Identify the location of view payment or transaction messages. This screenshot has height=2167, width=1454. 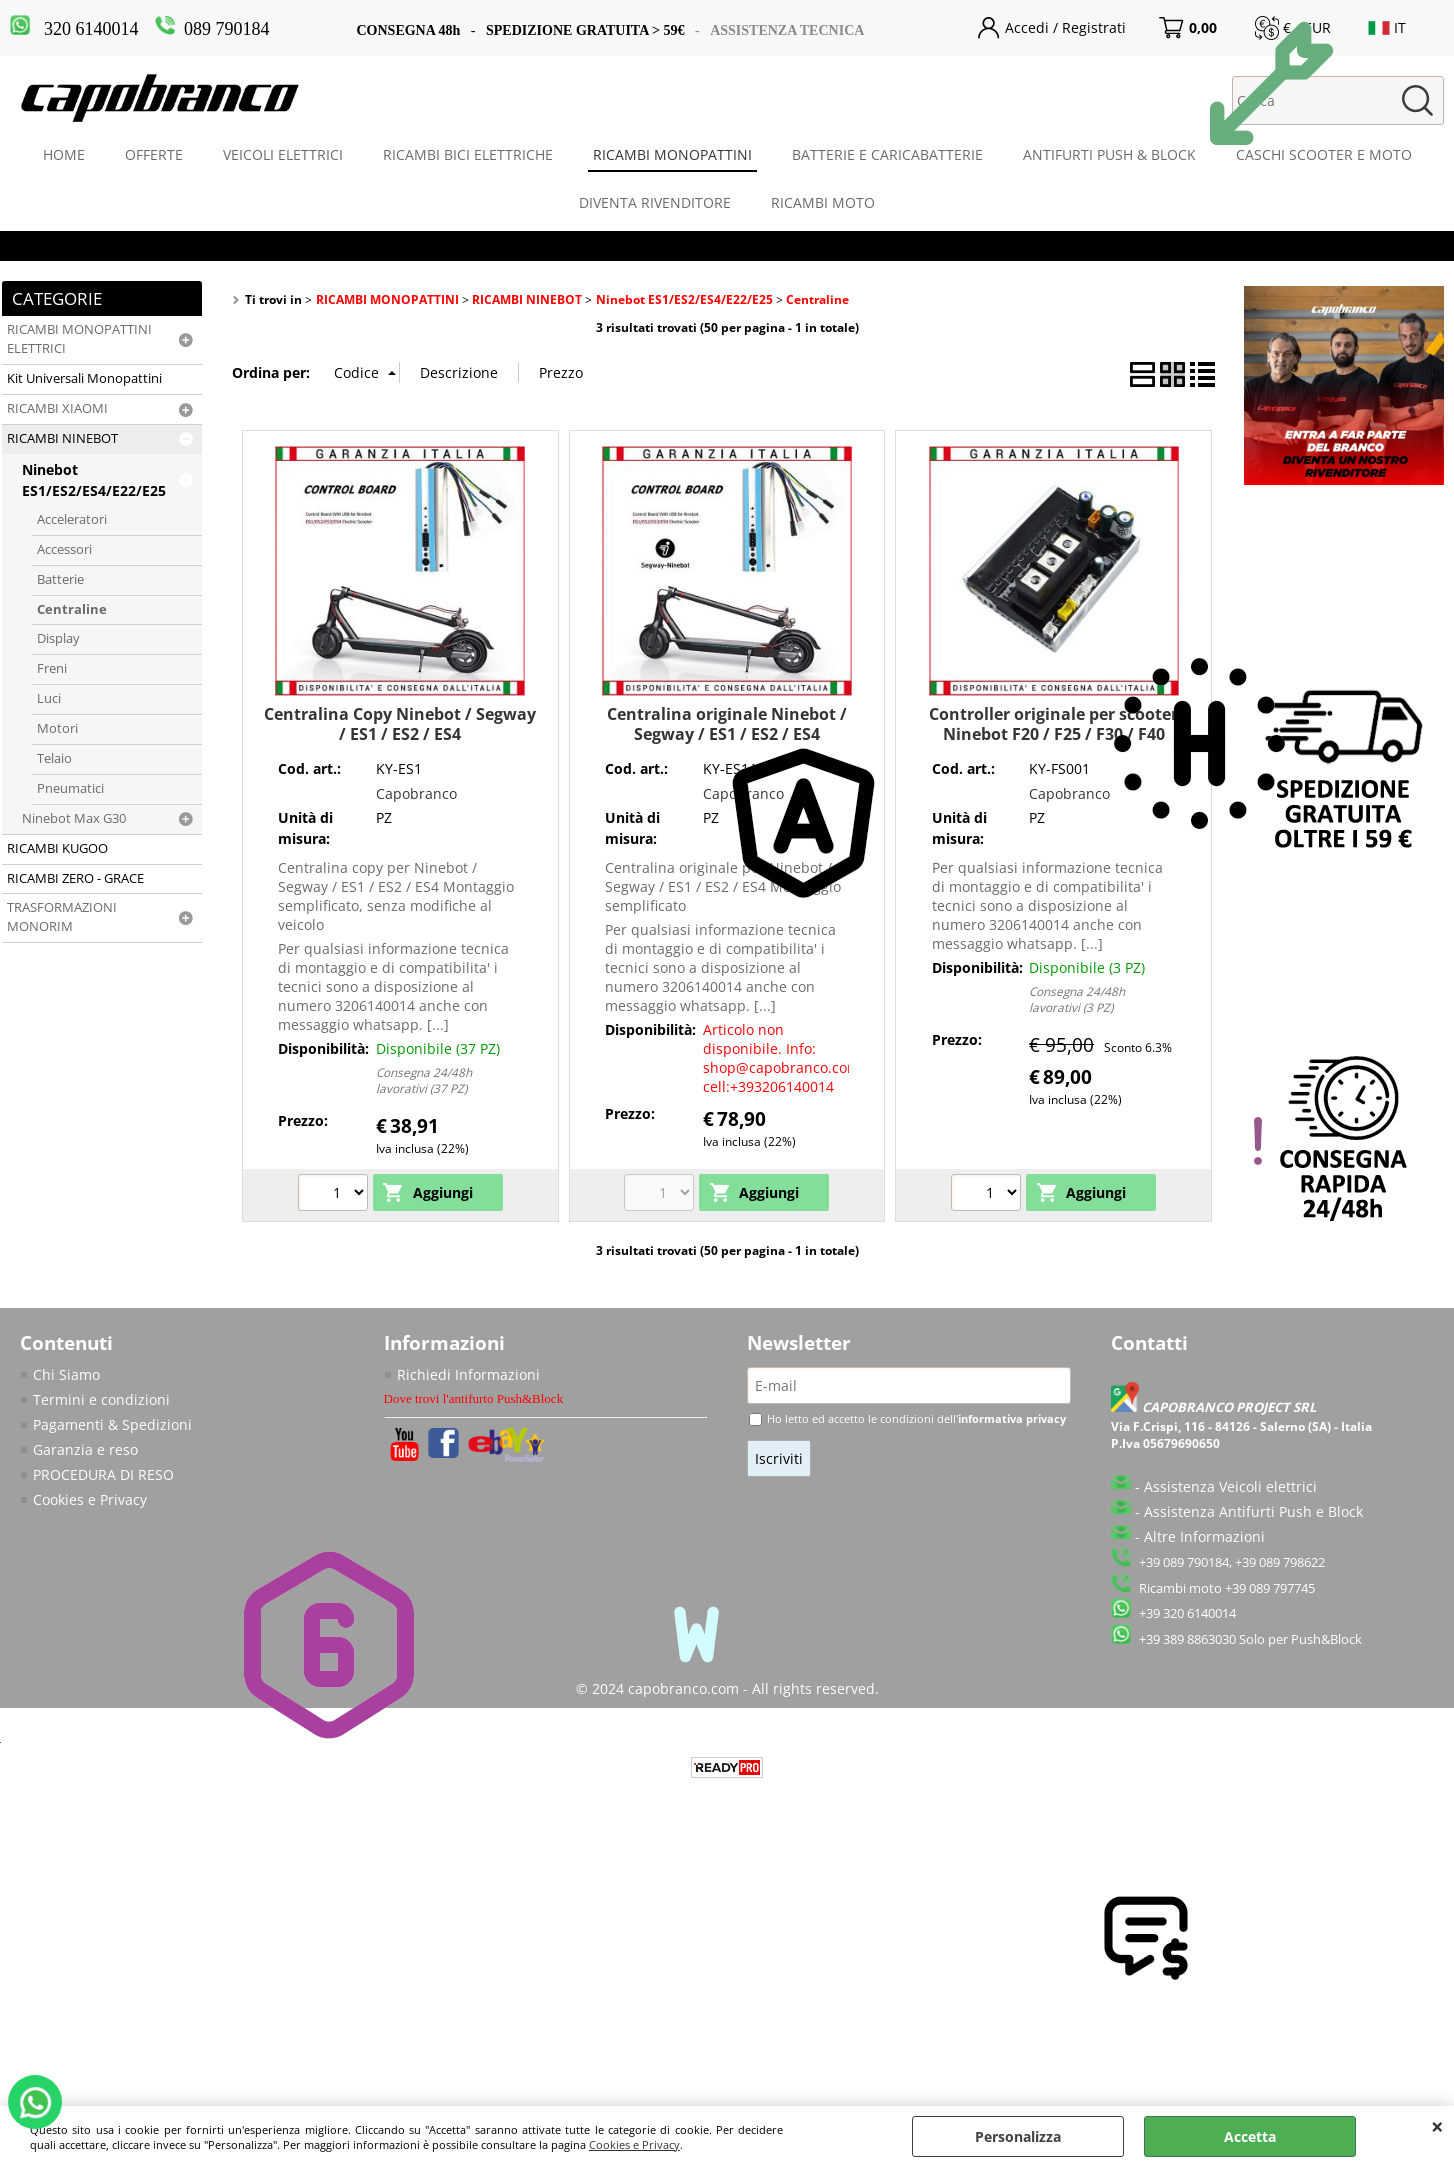
(1146, 1934).